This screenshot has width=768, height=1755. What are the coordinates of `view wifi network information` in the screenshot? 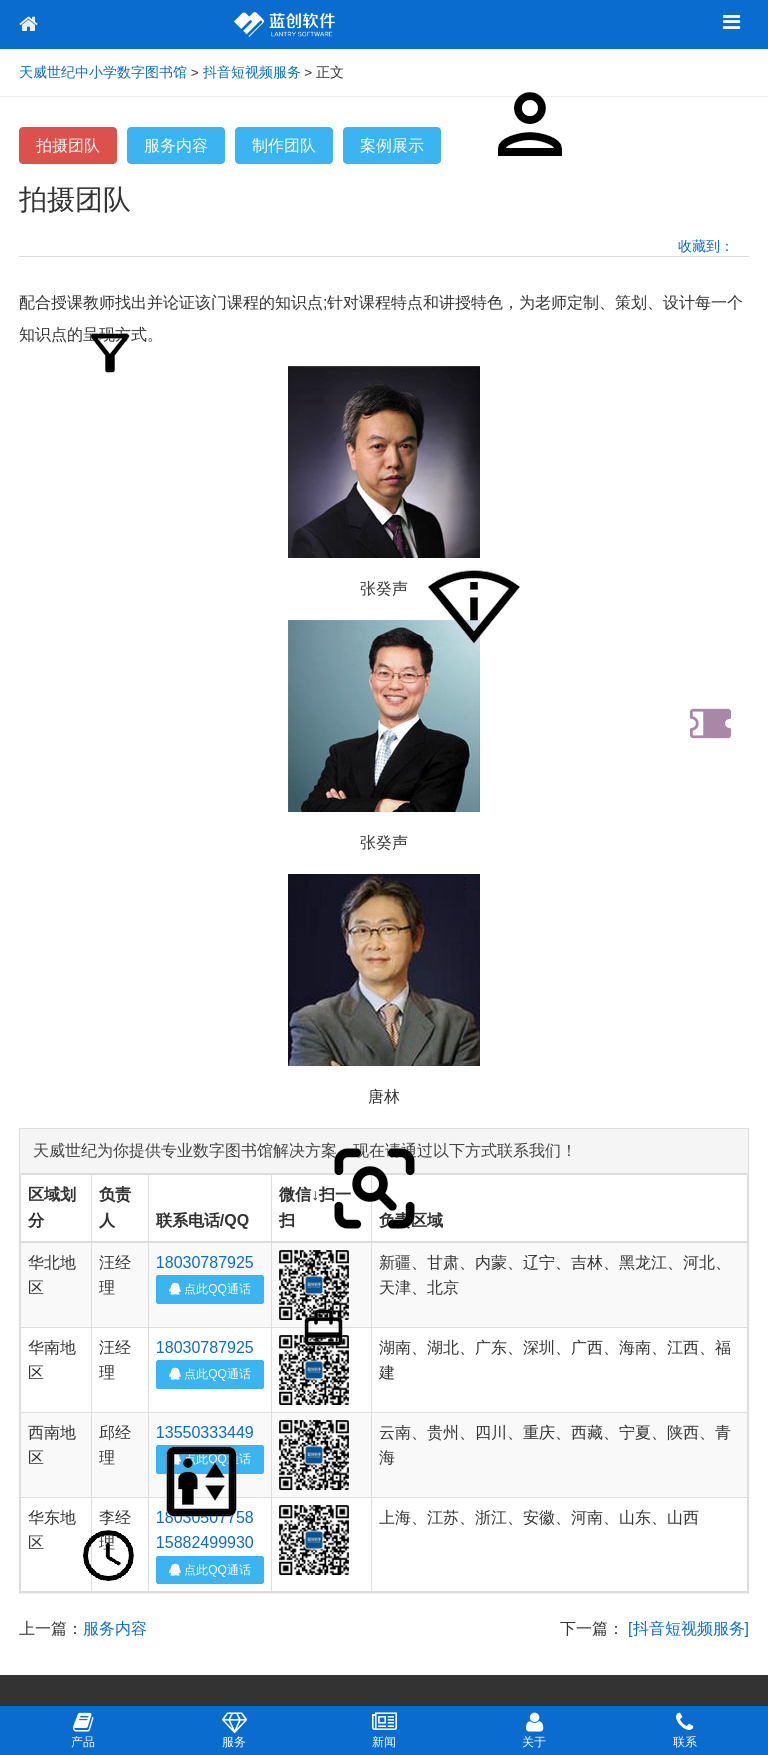 It's located at (474, 605).